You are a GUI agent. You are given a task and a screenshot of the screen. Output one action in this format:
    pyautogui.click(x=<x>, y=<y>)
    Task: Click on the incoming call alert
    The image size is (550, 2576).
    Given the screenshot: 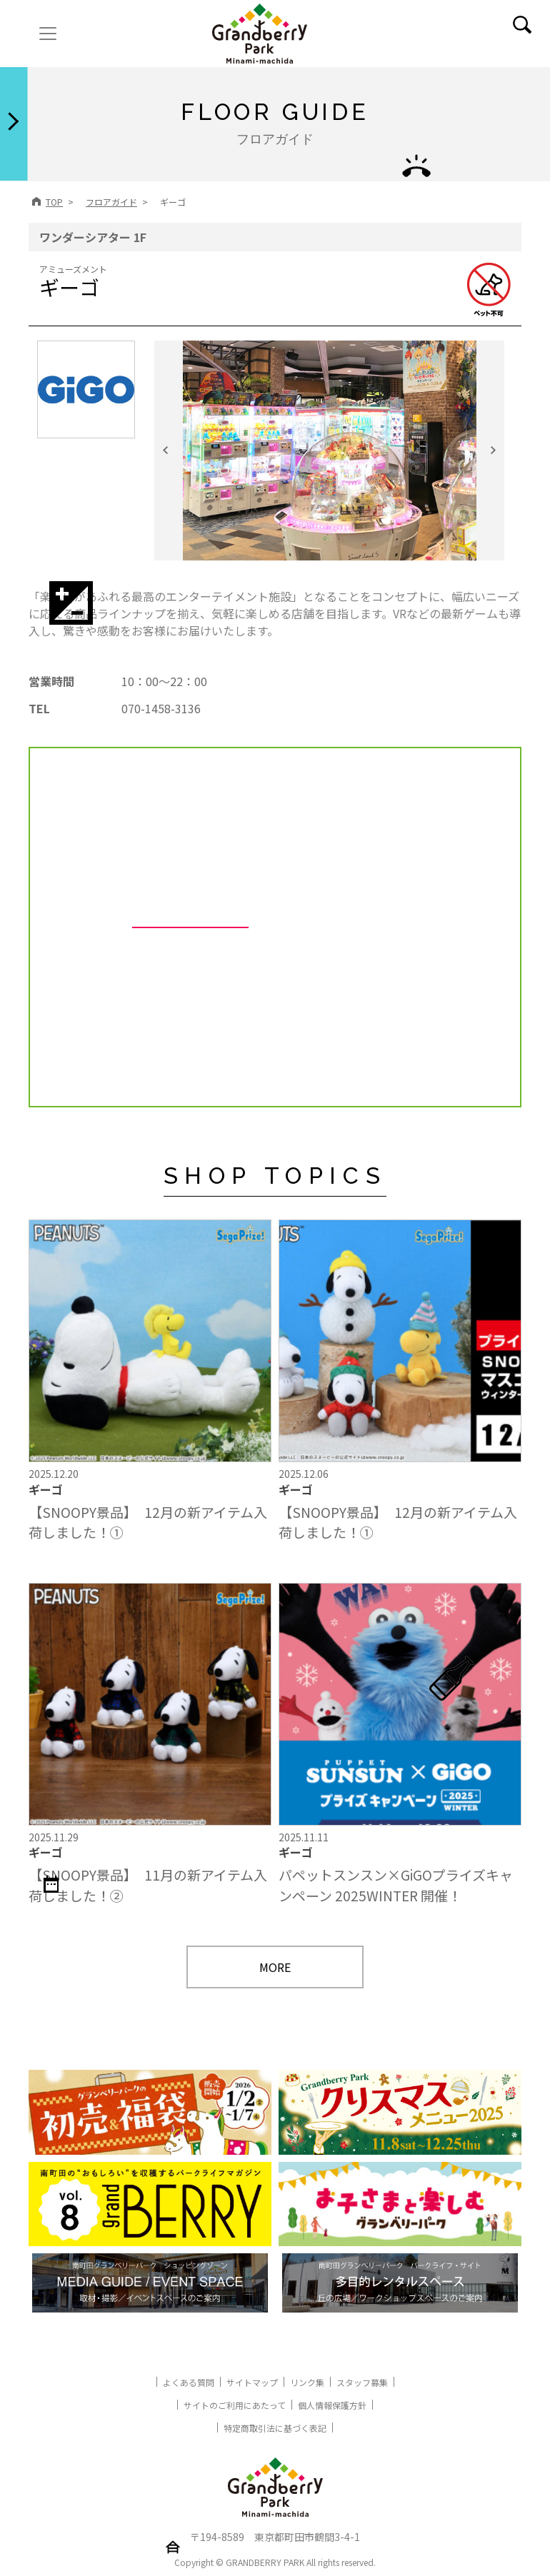 What is the action you would take?
    pyautogui.click(x=416, y=166)
    